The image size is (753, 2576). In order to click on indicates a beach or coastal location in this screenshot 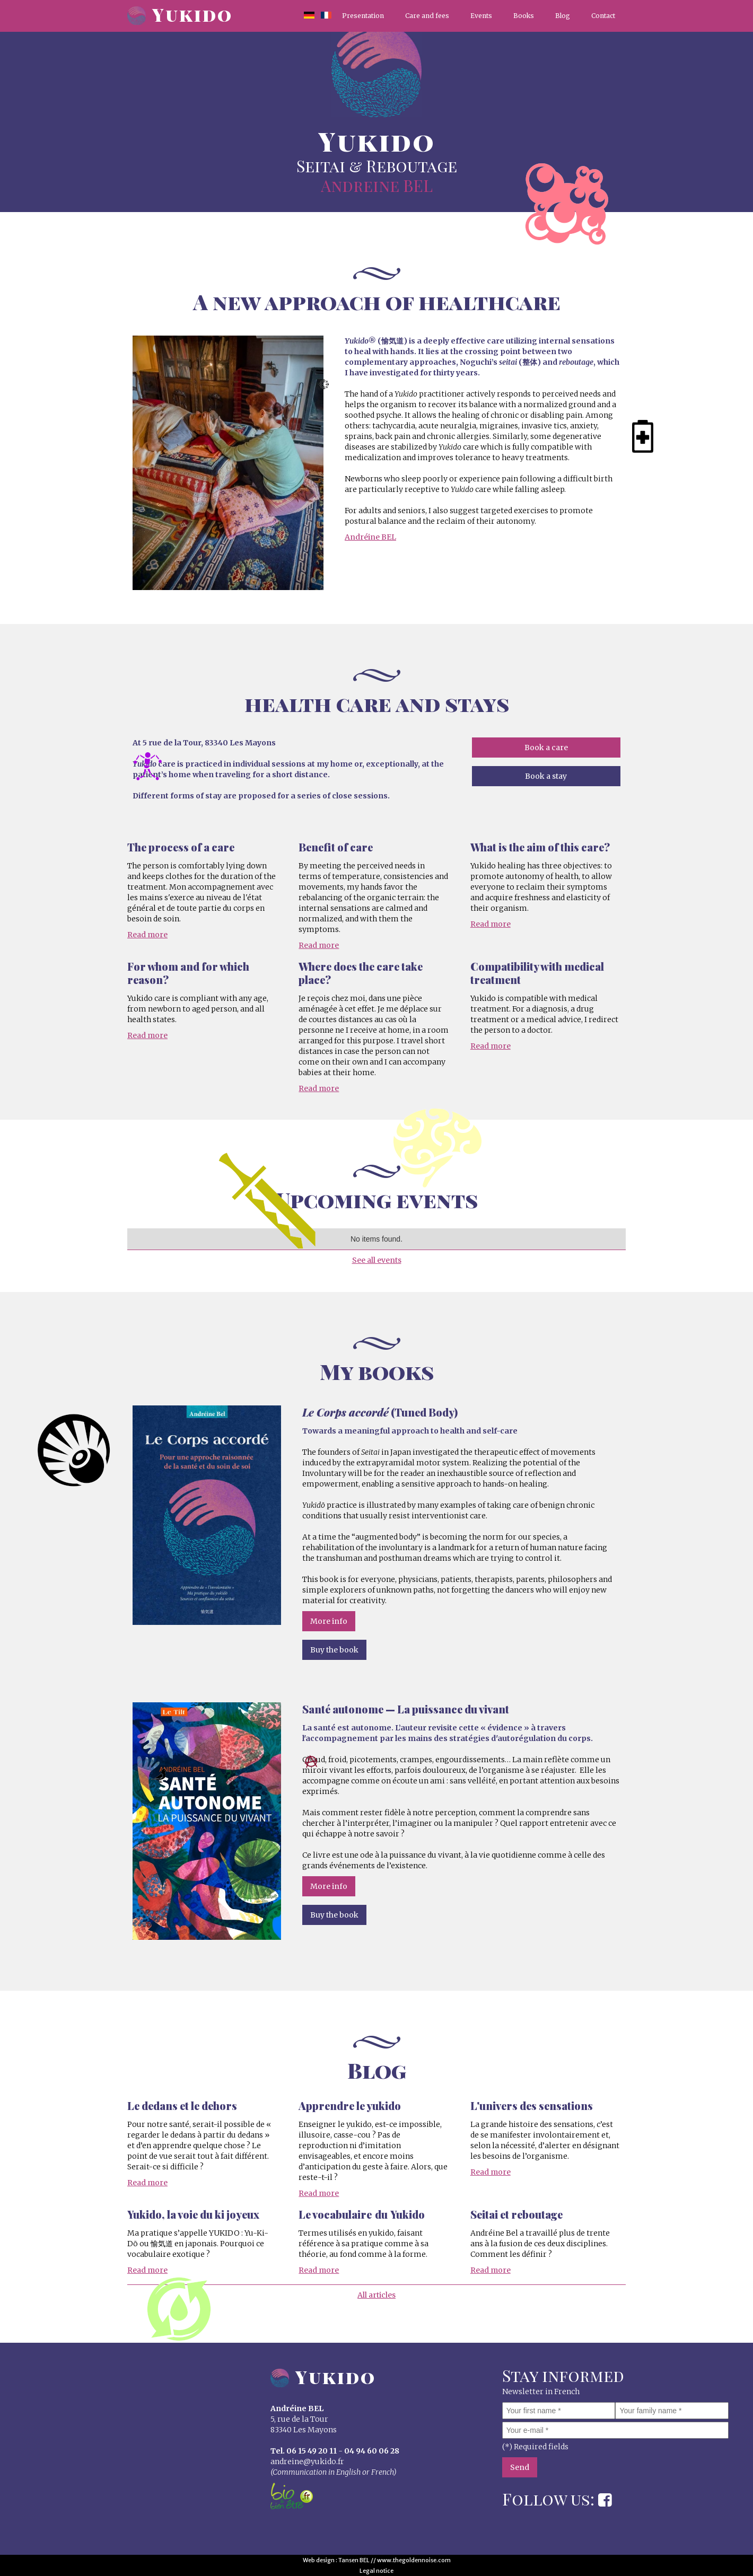, I will do `click(159, 1775)`.